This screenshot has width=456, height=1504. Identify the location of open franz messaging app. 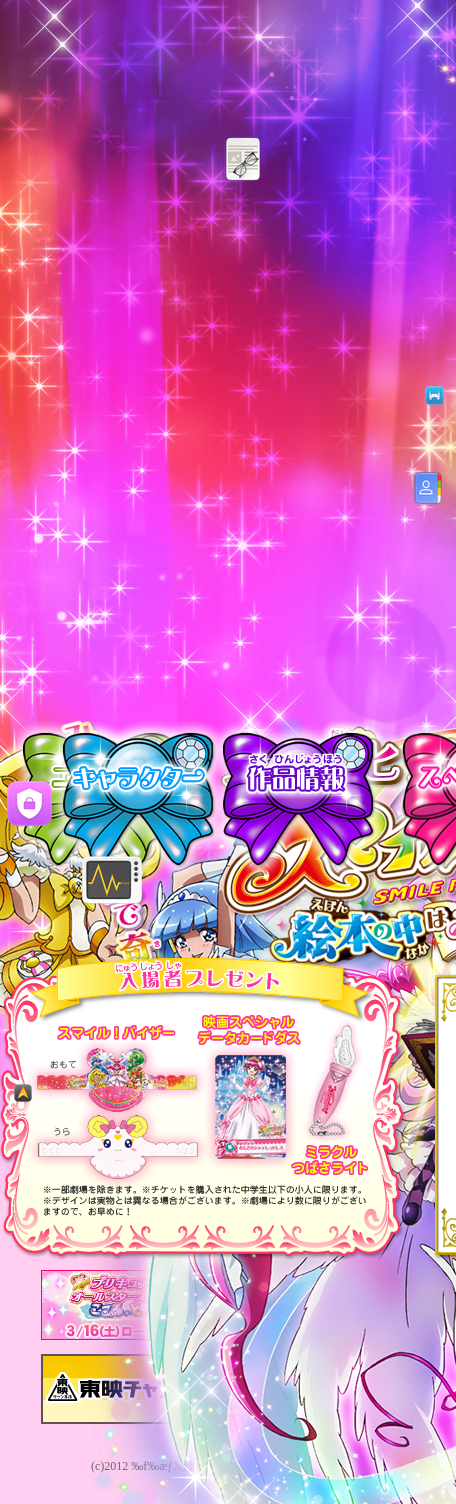
(434, 395).